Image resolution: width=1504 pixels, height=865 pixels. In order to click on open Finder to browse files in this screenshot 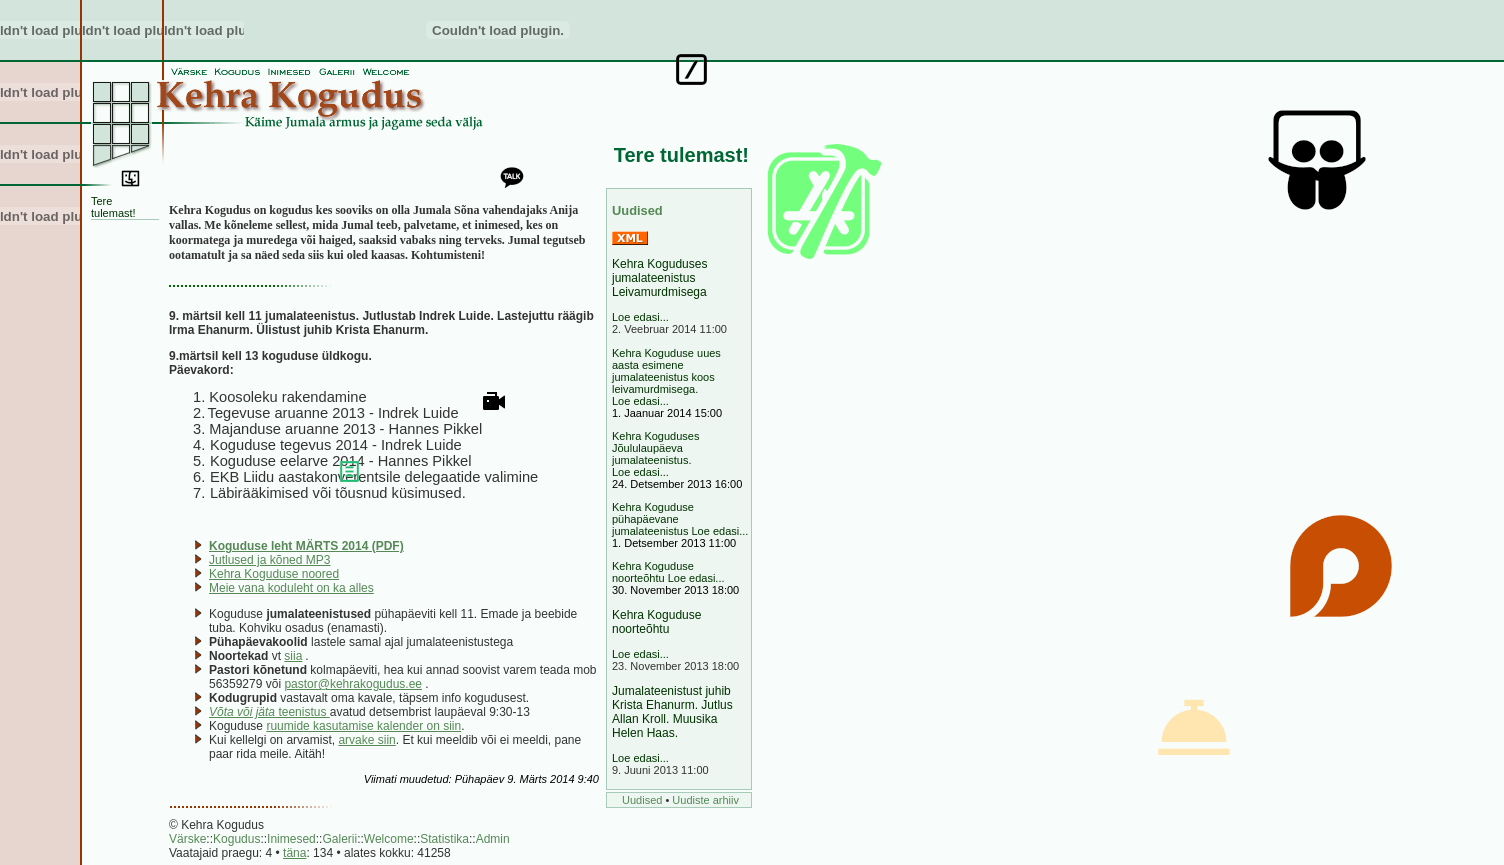, I will do `click(130, 178)`.